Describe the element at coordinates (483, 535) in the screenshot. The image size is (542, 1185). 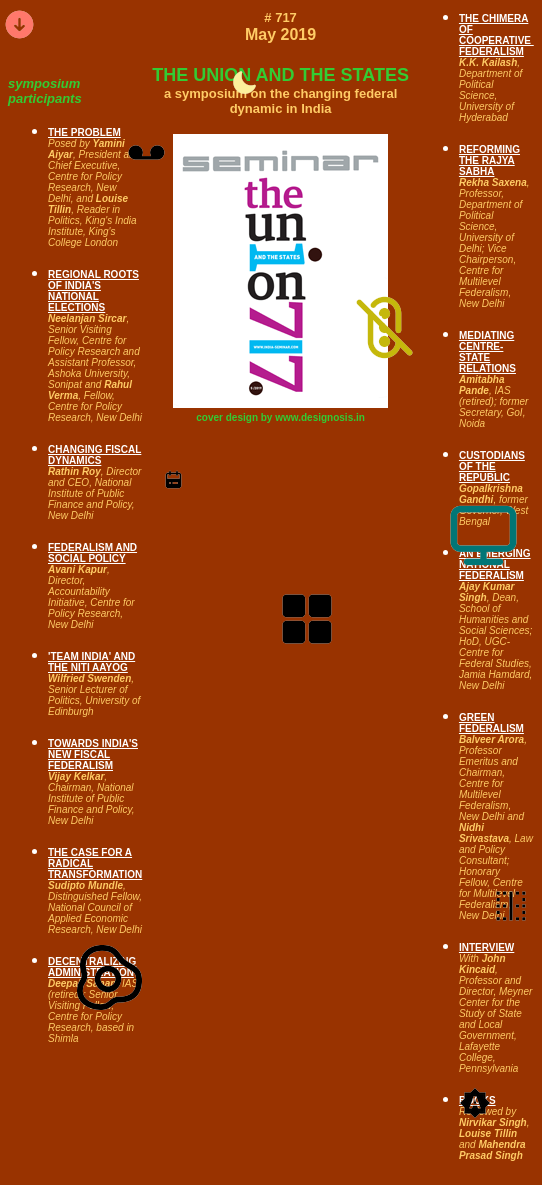
I see `access display settings` at that location.